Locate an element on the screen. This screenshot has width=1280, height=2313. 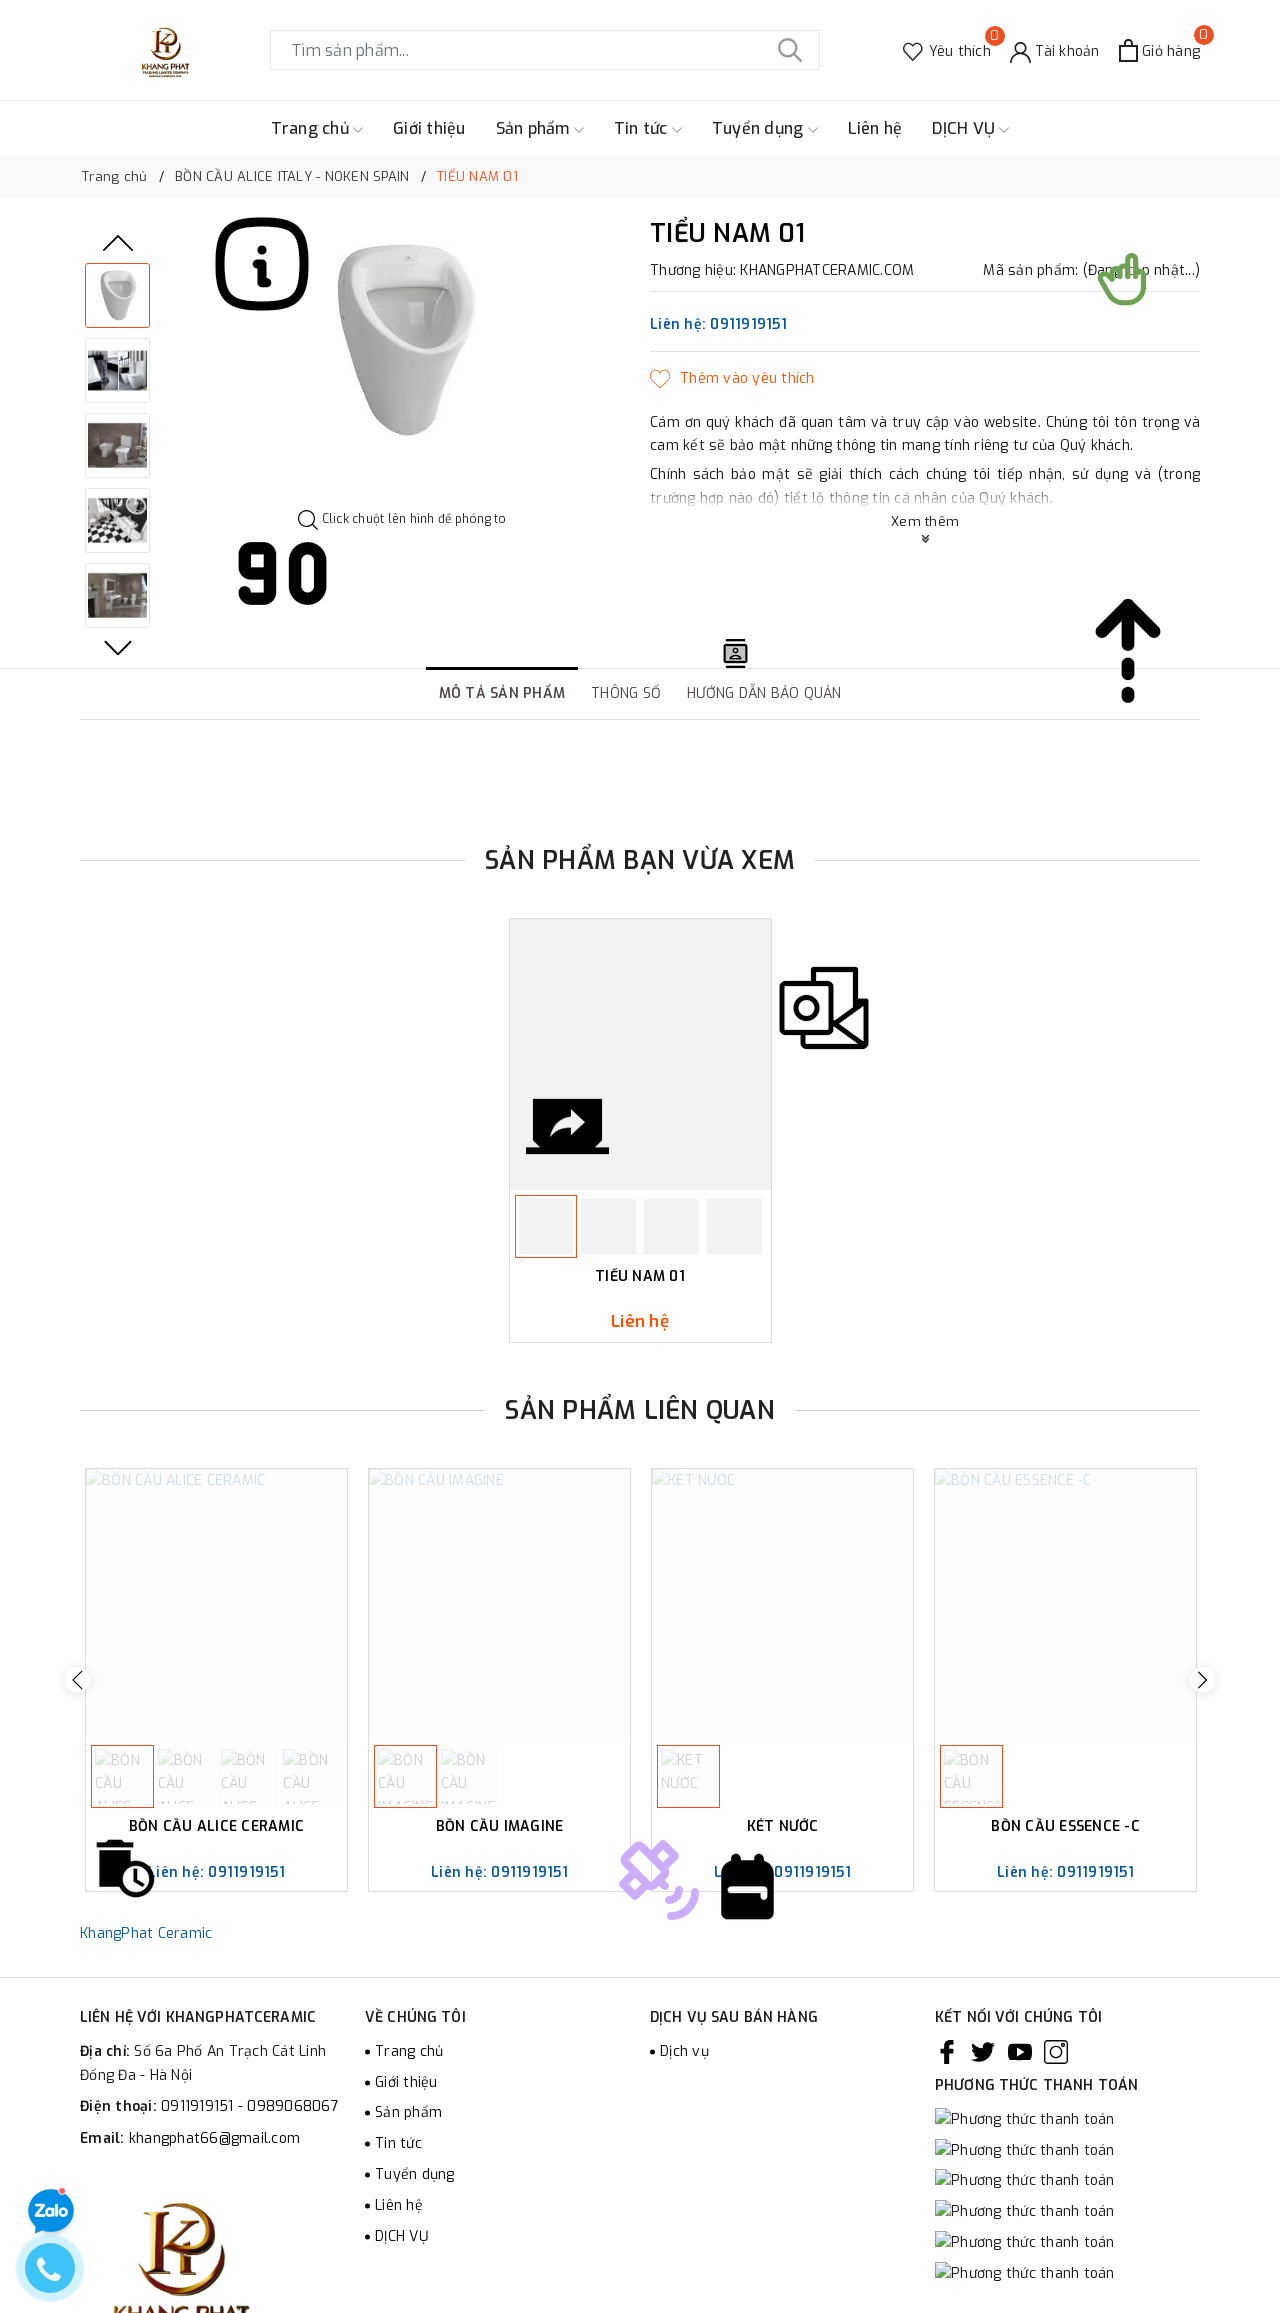
view more information or details is located at coordinates (262, 264).